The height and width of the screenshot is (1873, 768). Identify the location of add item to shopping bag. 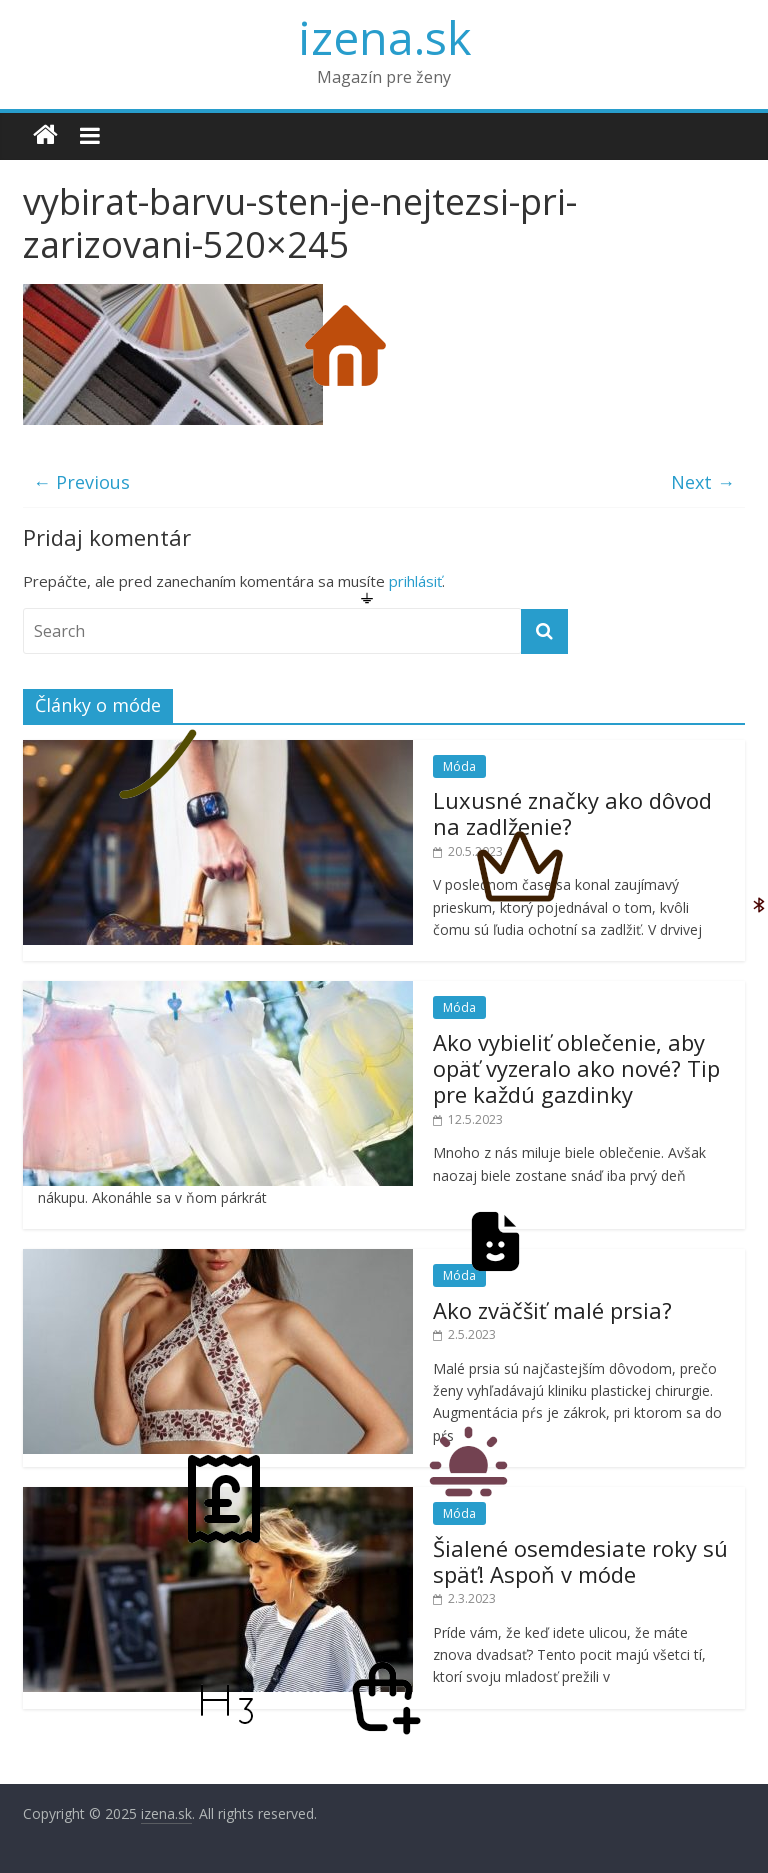
(382, 1696).